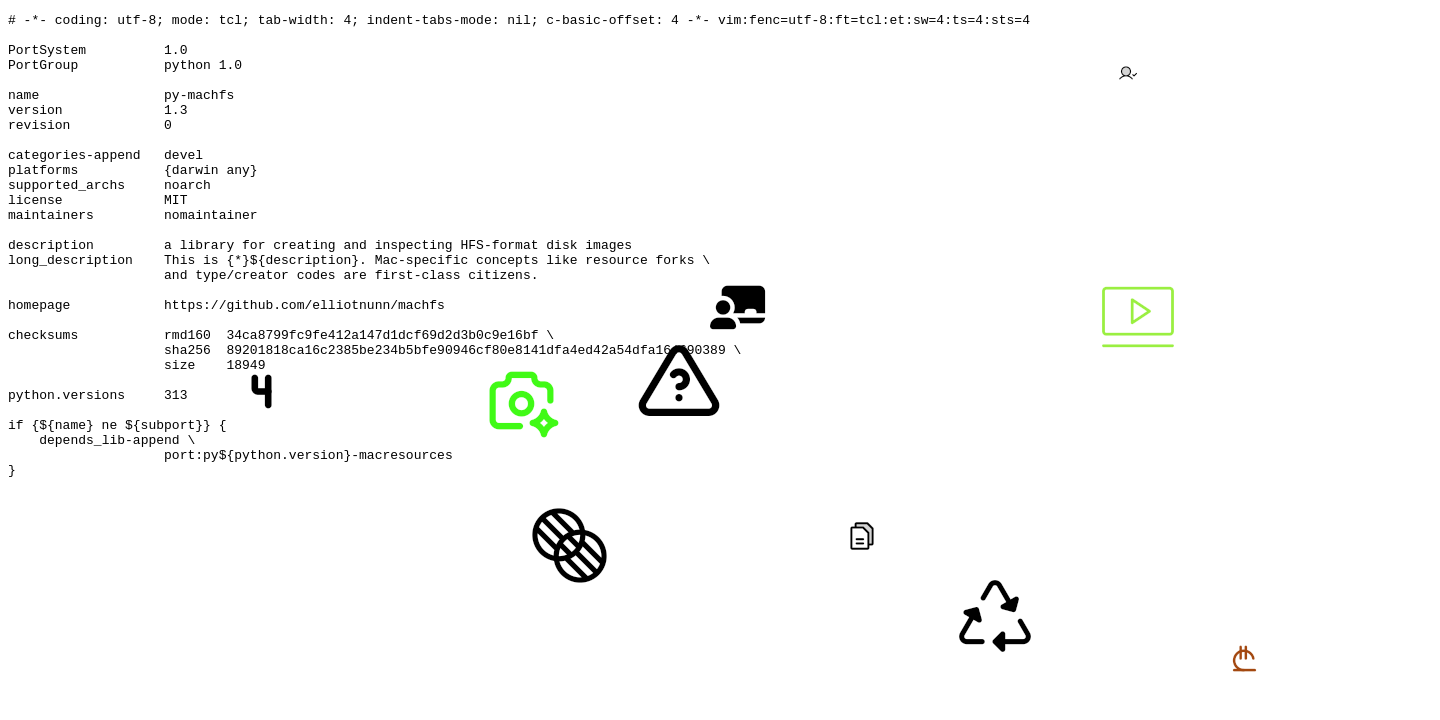 This screenshot has height=720, width=1440. Describe the element at coordinates (1138, 317) in the screenshot. I see `play or watch a video` at that location.